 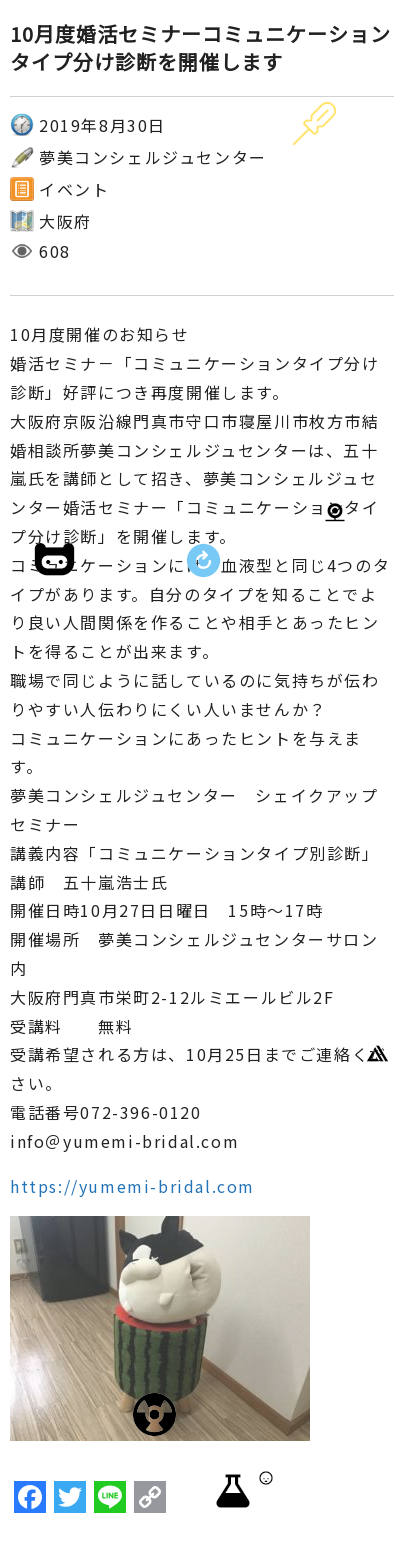 What do you see at coordinates (314, 123) in the screenshot?
I see `access settings or configuration options` at bounding box center [314, 123].